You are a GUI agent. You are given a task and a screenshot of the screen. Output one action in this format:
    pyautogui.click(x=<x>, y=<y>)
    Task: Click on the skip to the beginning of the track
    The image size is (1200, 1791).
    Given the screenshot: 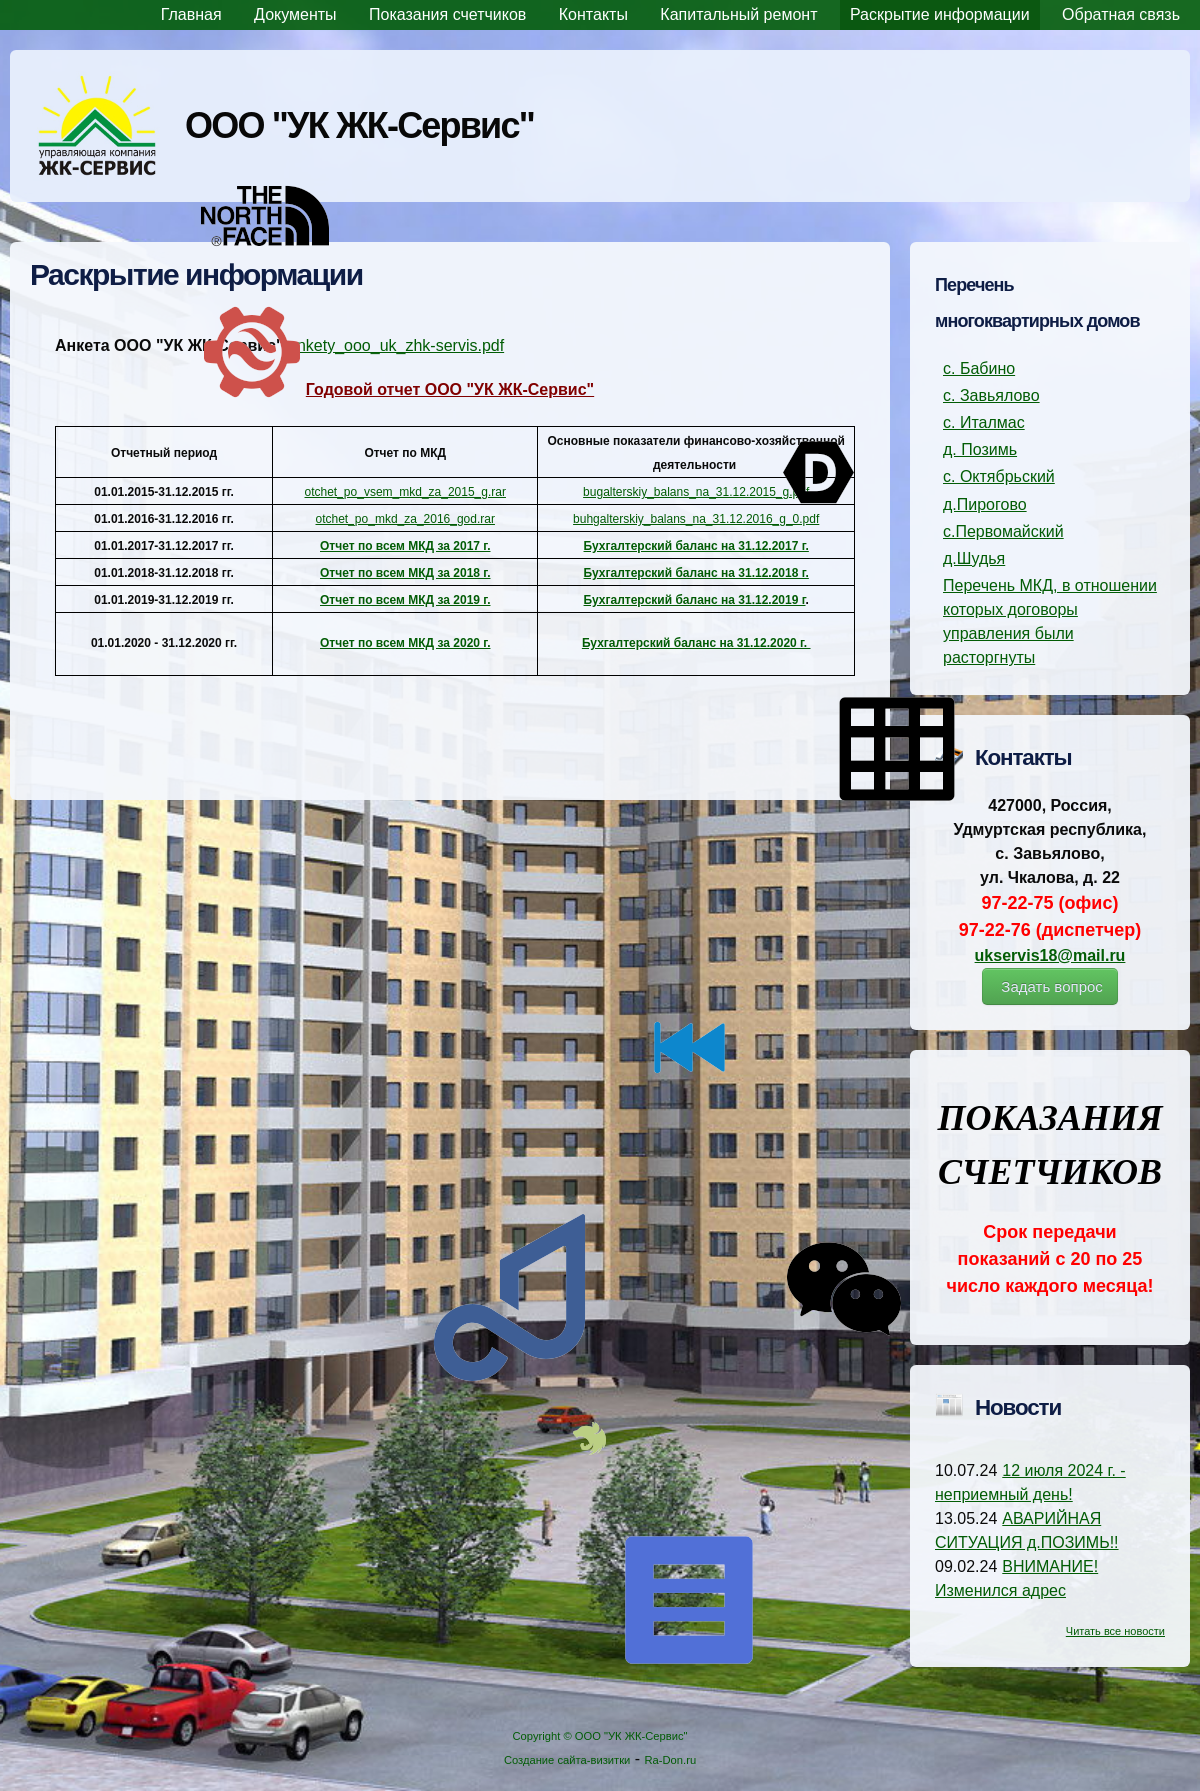 What is the action you would take?
    pyautogui.click(x=689, y=1047)
    